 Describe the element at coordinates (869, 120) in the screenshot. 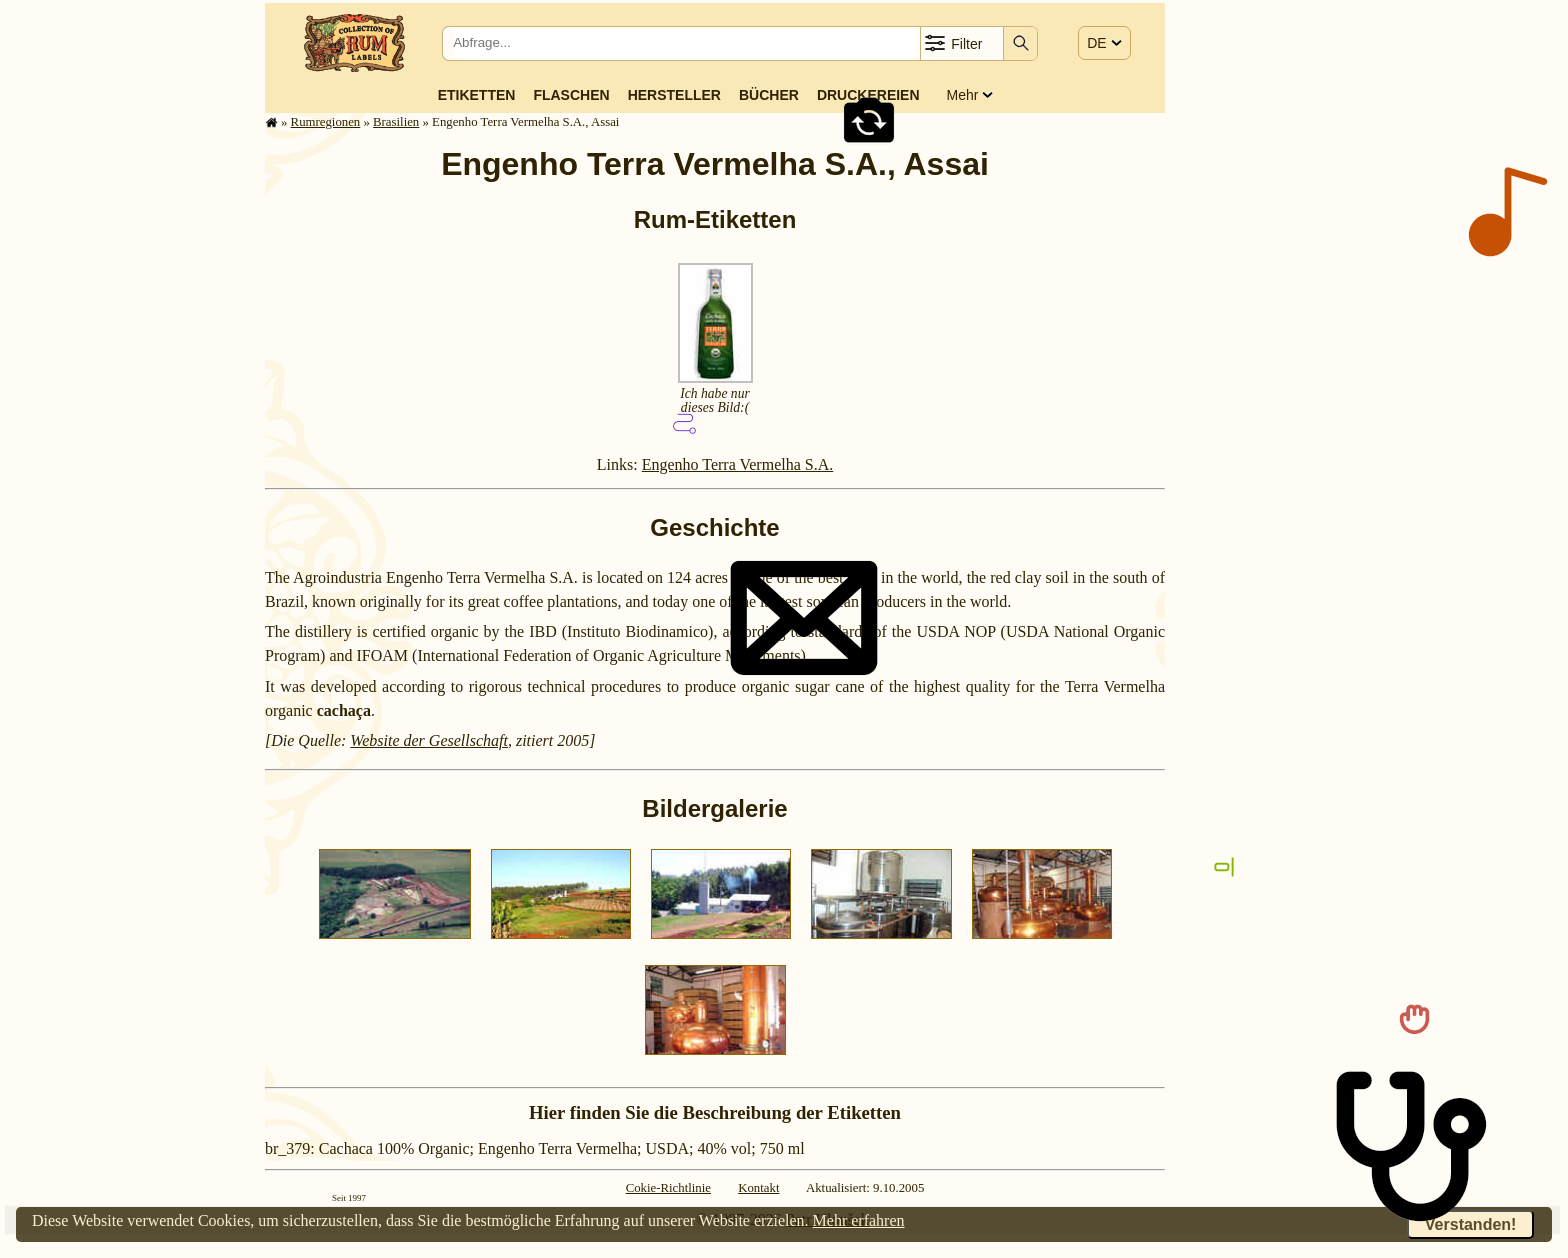

I see `switch between front and rear camera` at that location.